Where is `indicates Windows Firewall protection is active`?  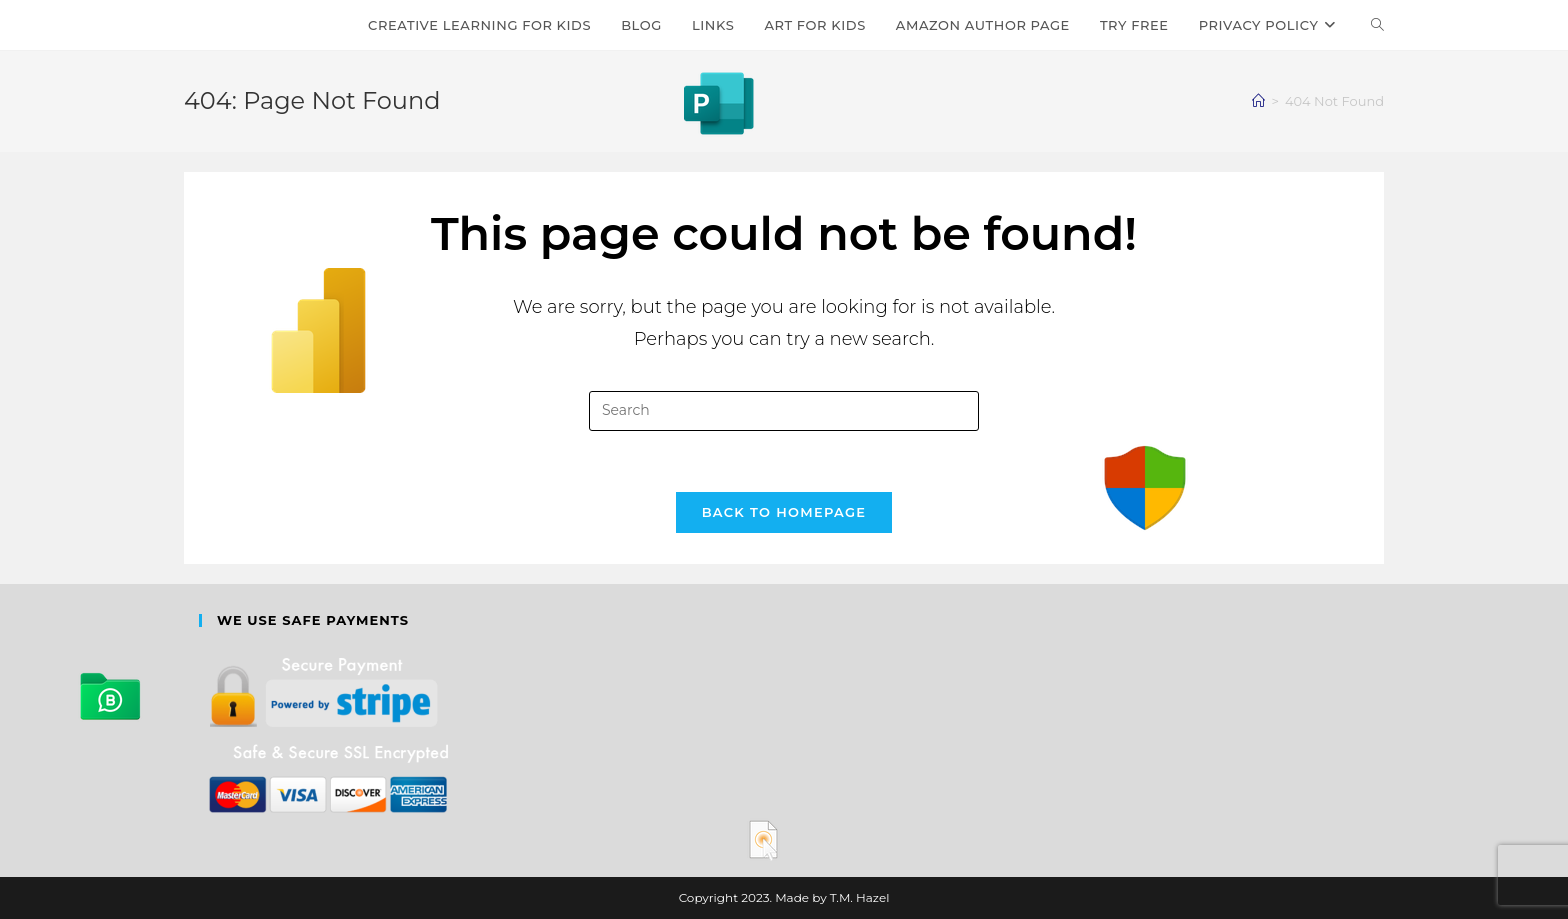 indicates Windows Firewall protection is active is located at coordinates (1145, 488).